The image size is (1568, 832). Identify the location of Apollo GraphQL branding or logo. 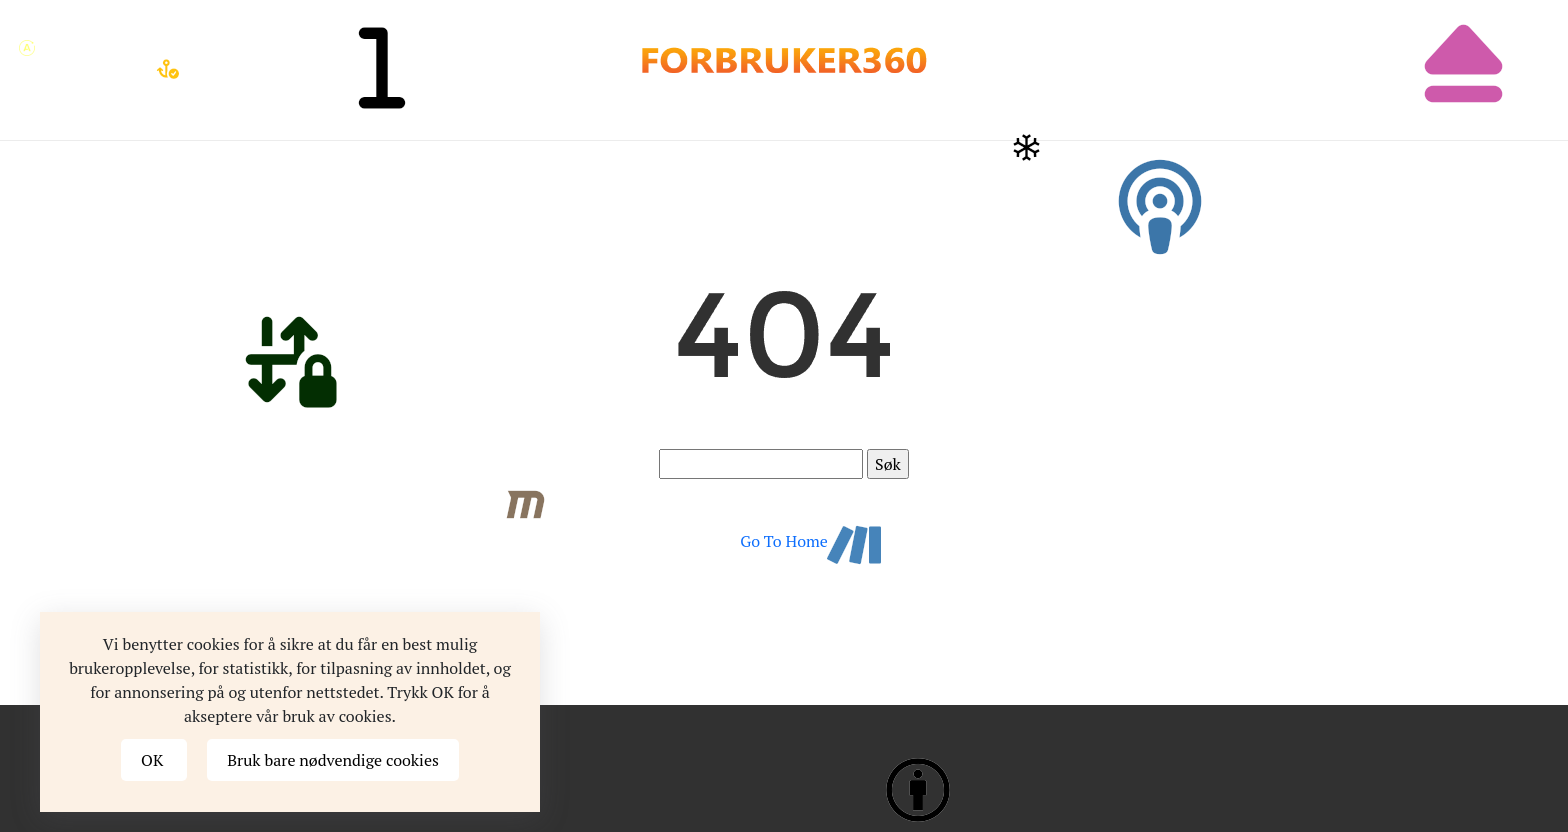
(27, 48).